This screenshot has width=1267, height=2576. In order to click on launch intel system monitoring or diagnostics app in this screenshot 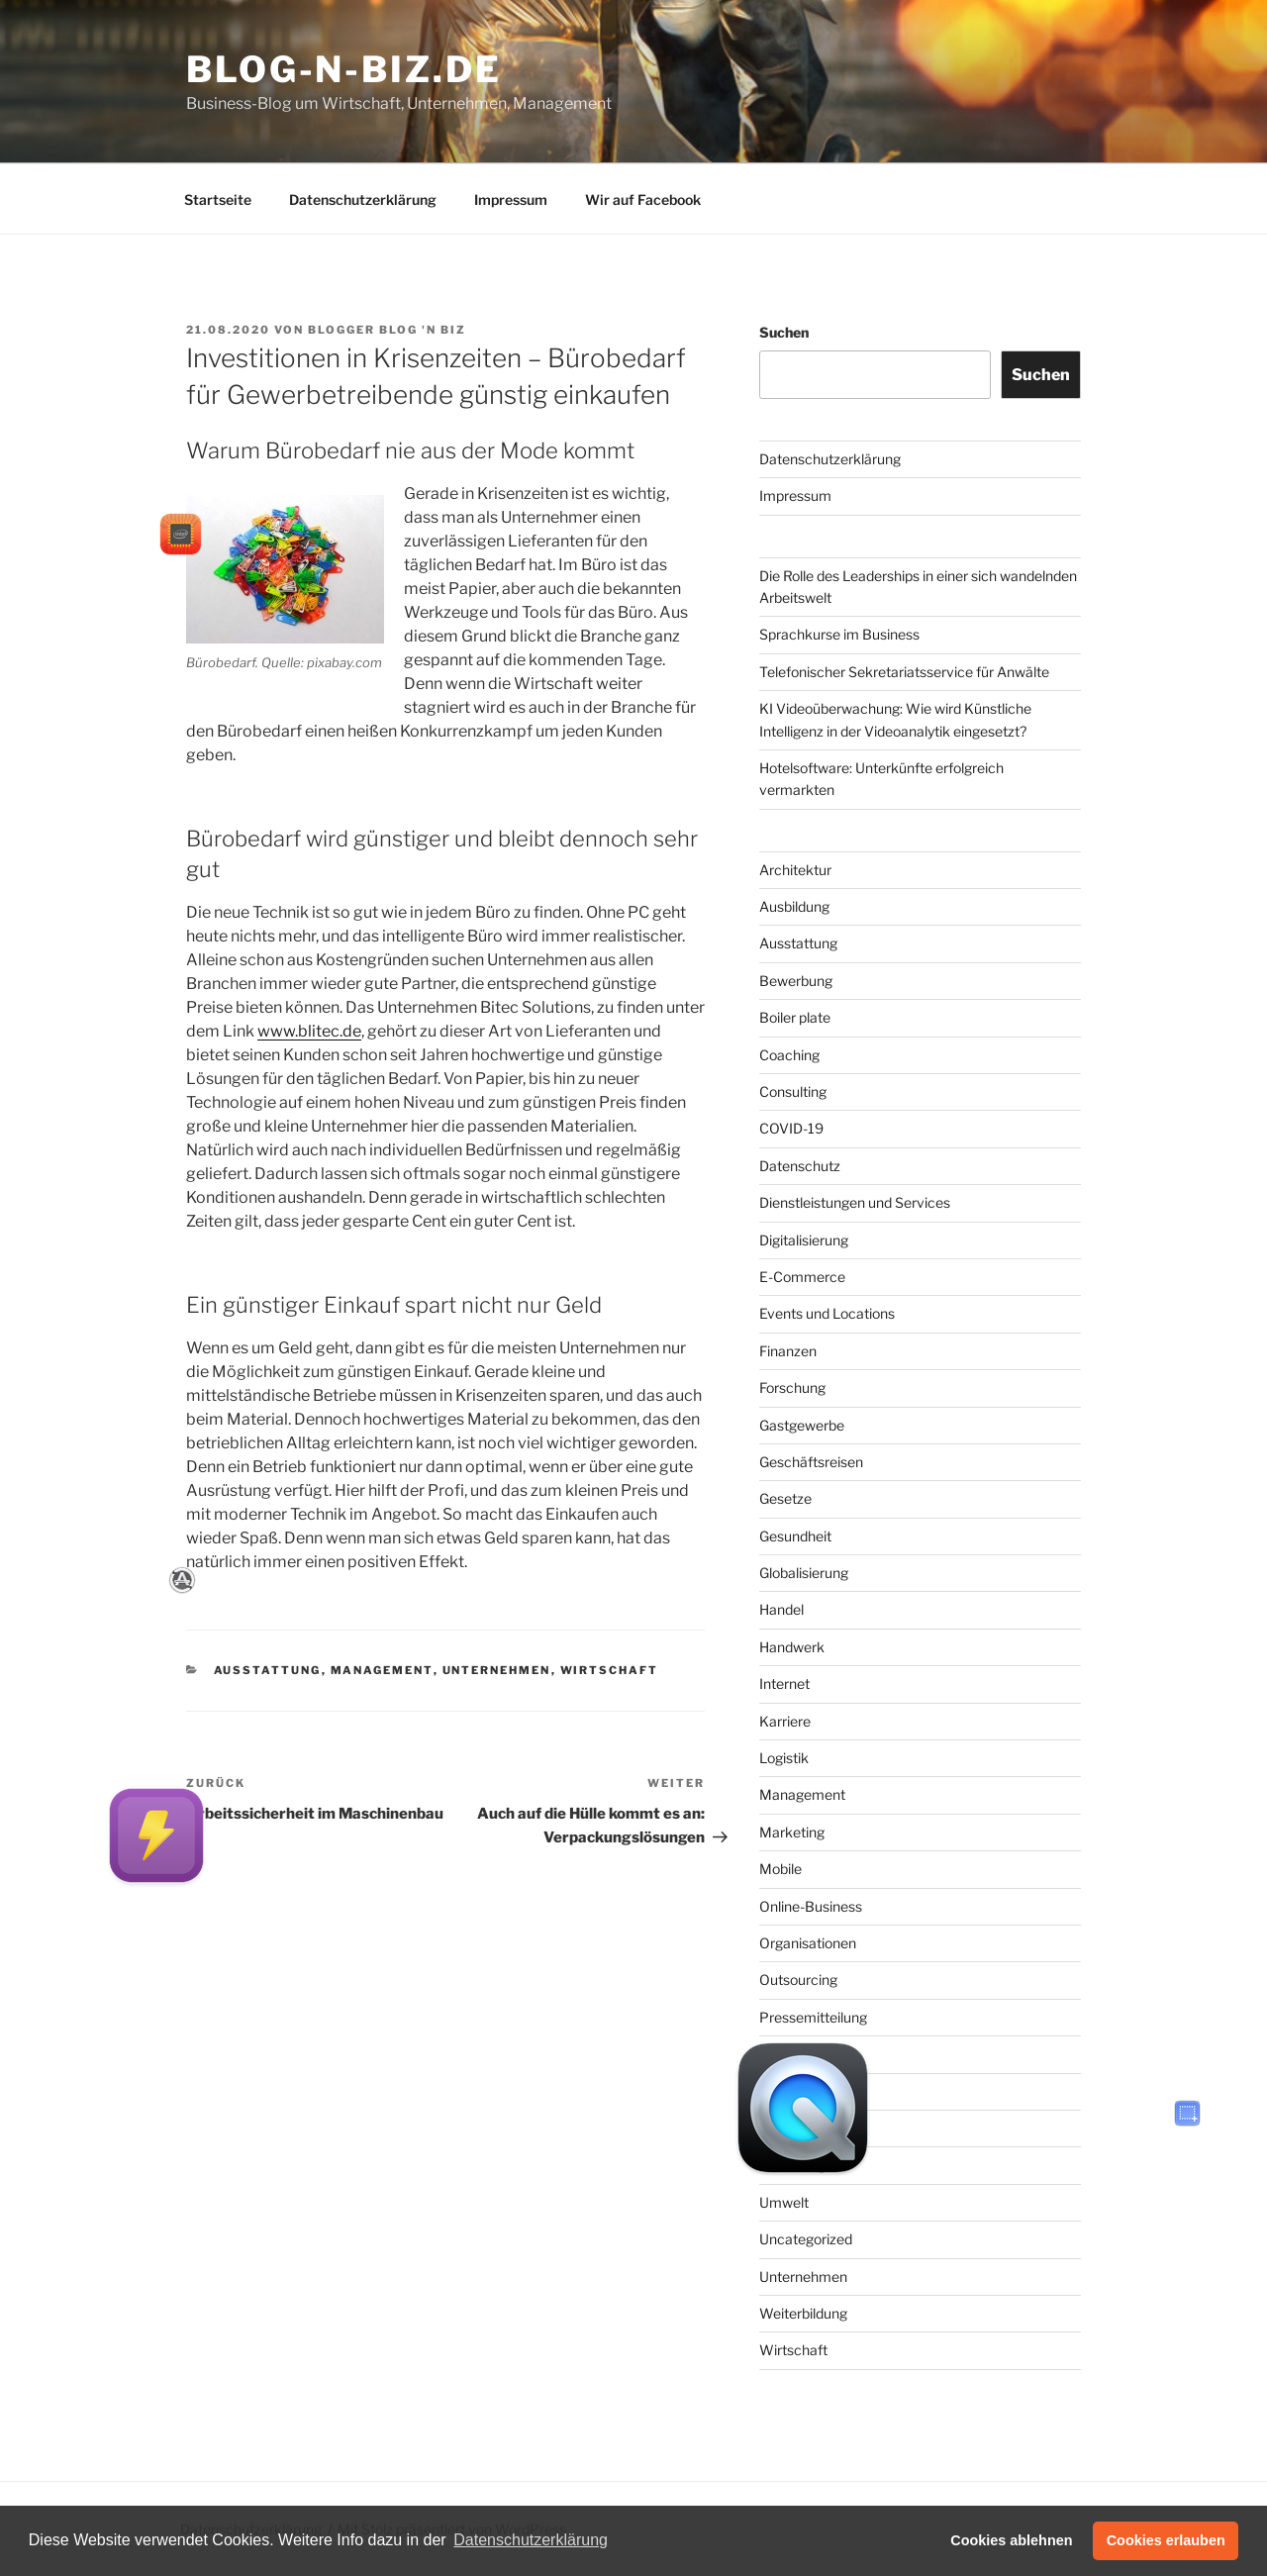, I will do `click(180, 534)`.